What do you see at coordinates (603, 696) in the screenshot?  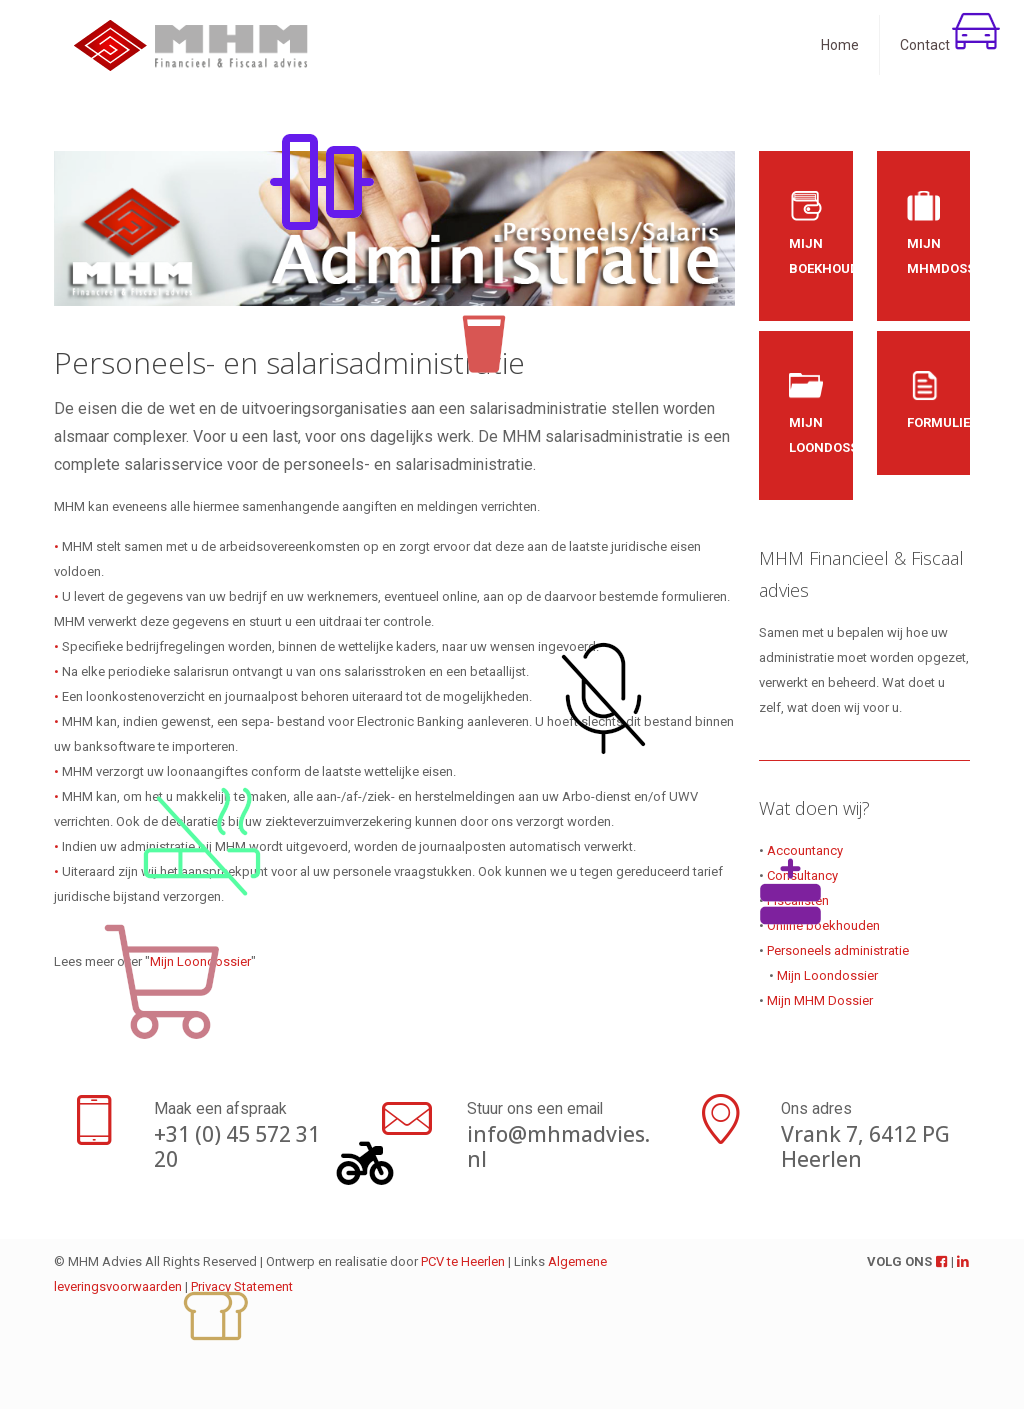 I see `mute your microphone` at bounding box center [603, 696].